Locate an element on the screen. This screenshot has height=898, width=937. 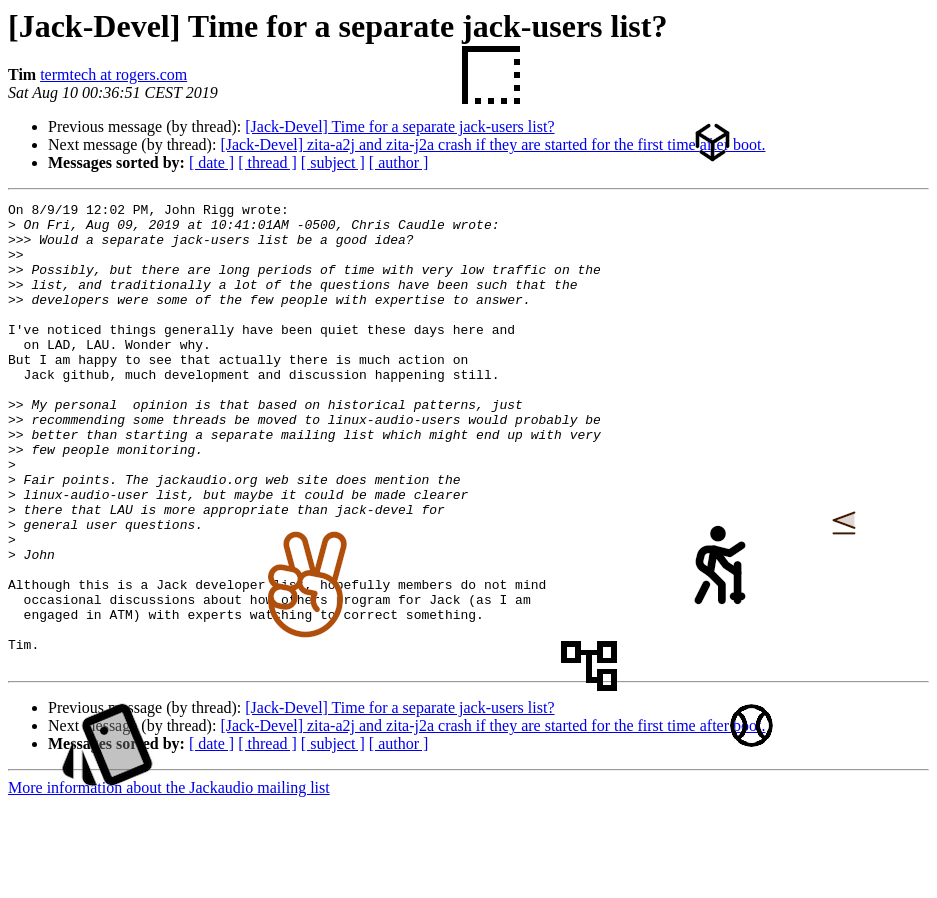
customize table or element border style is located at coordinates (491, 75).